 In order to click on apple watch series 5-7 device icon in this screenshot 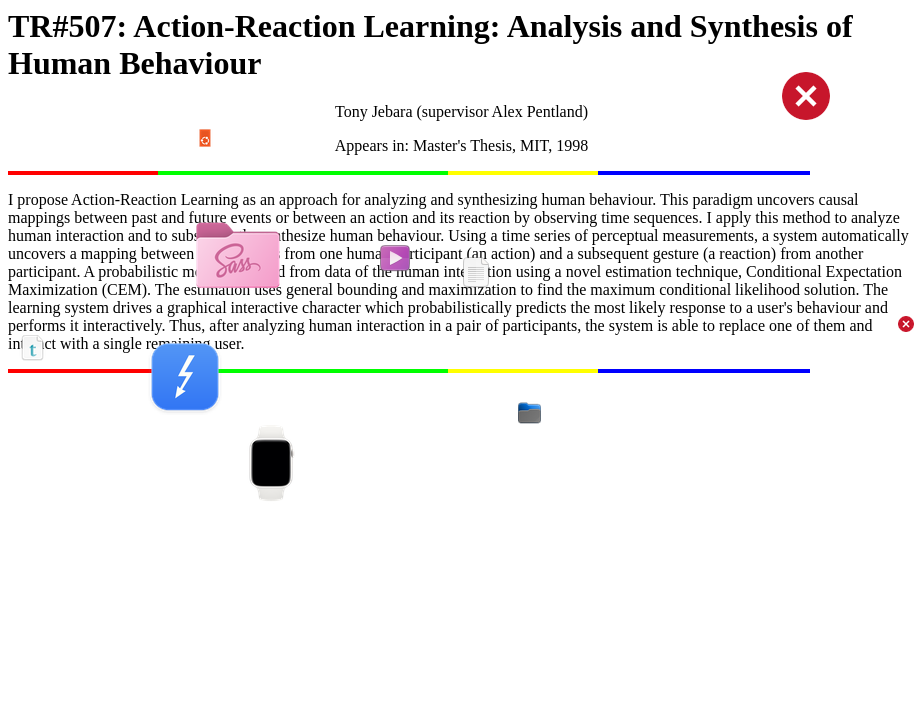, I will do `click(271, 463)`.